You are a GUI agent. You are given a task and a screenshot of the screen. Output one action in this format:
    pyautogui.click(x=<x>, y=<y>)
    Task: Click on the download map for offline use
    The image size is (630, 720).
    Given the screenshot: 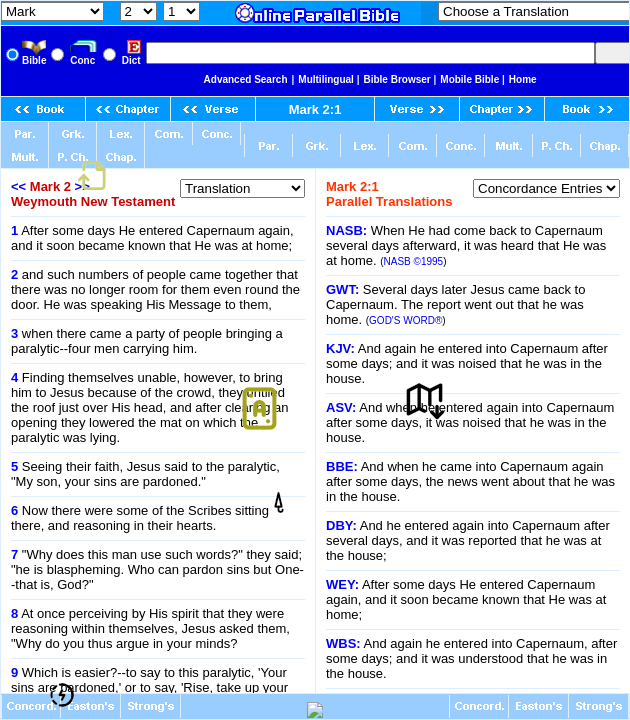 What is the action you would take?
    pyautogui.click(x=424, y=399)
    